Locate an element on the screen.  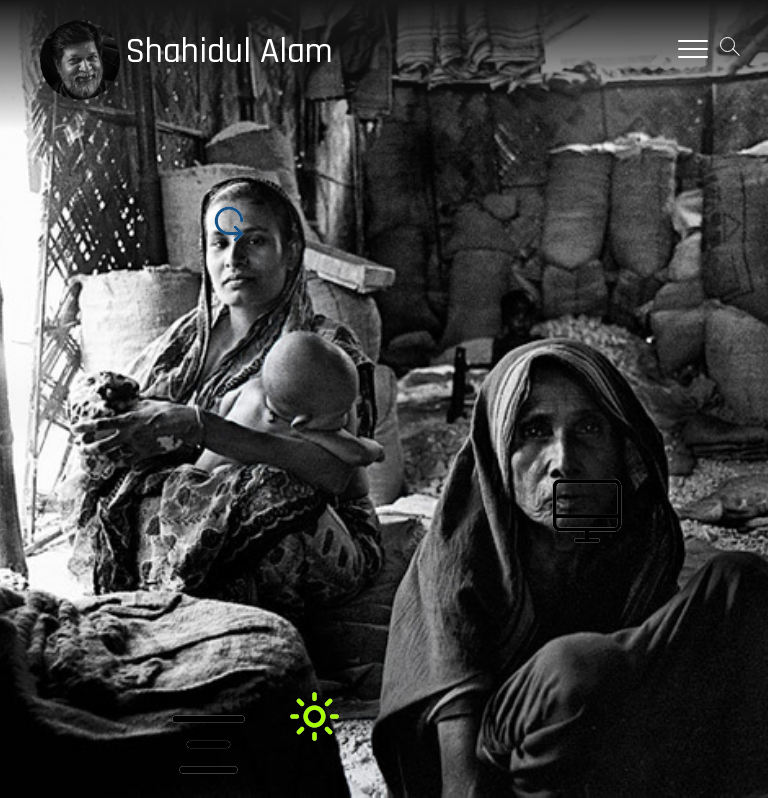
switch to light mode is located at coordinates (314, 716).